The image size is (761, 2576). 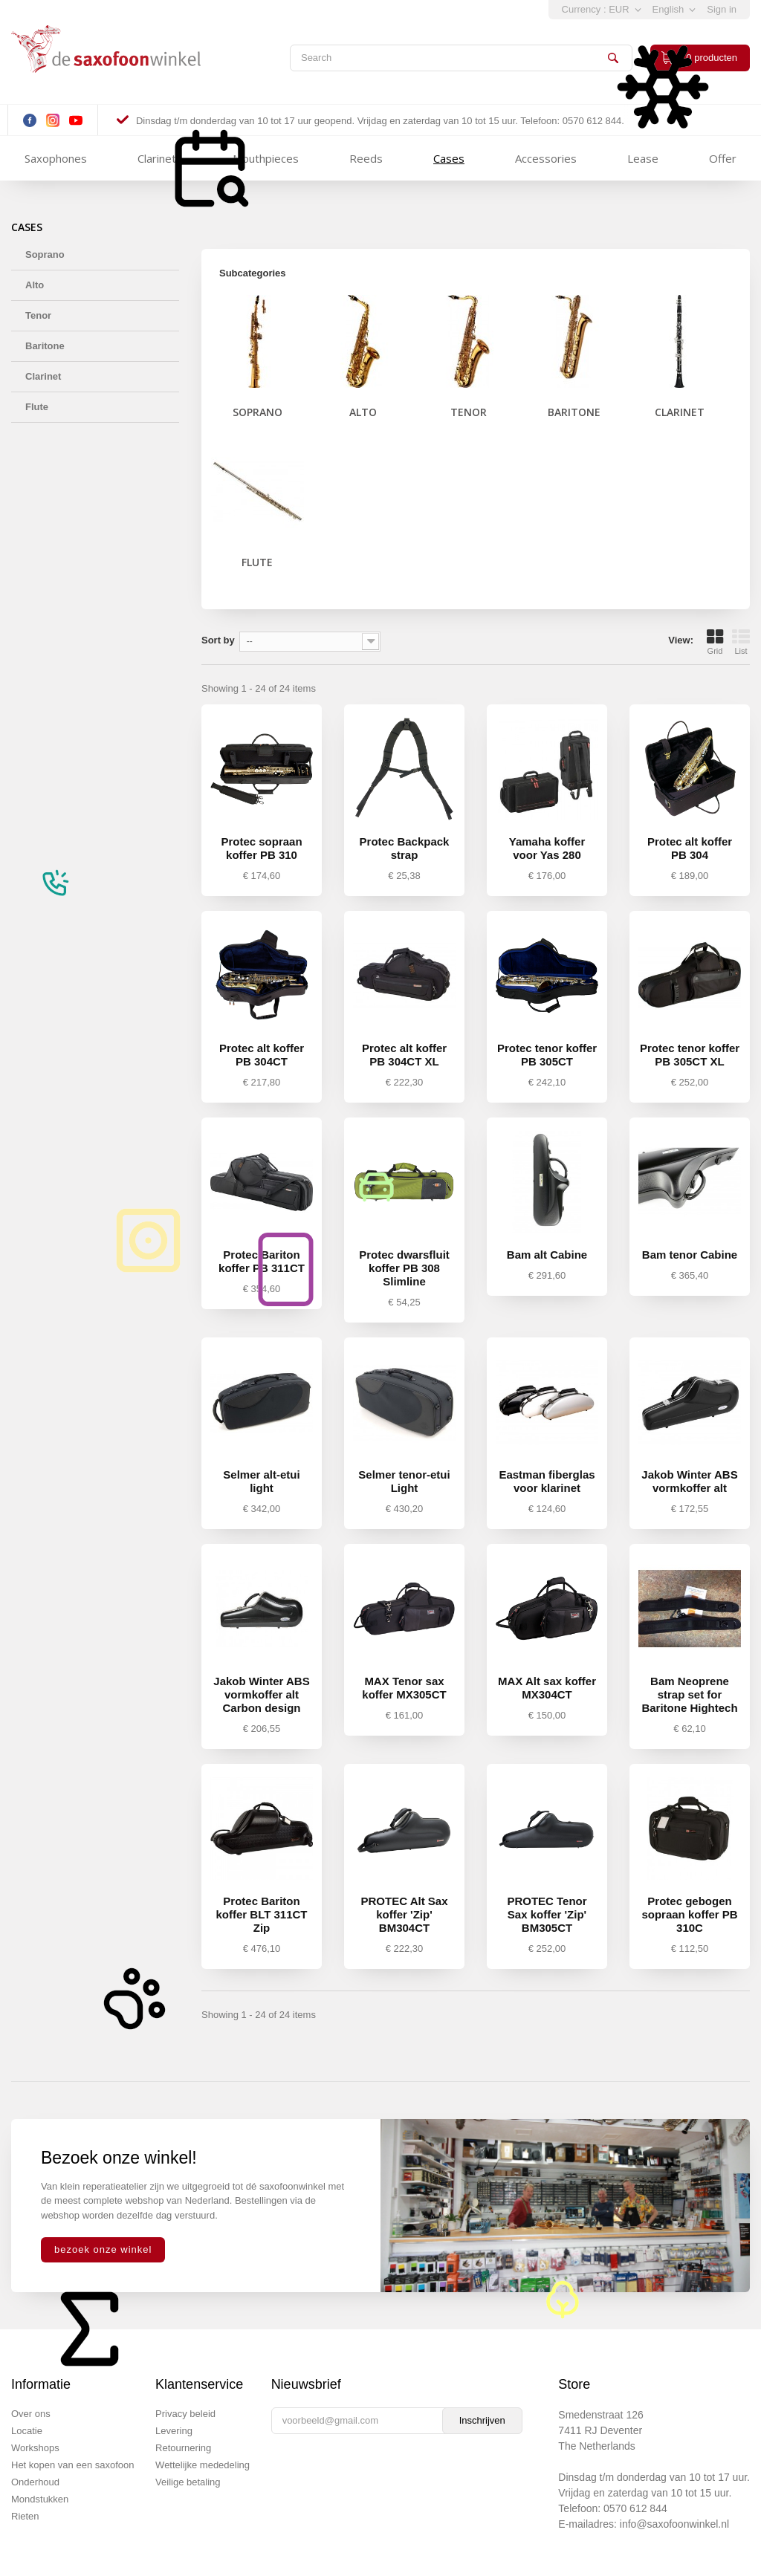 What do you see at coordinates (55, 883) in the screenshot?
I see `incoming call notification` at bounding box center [55, 883].